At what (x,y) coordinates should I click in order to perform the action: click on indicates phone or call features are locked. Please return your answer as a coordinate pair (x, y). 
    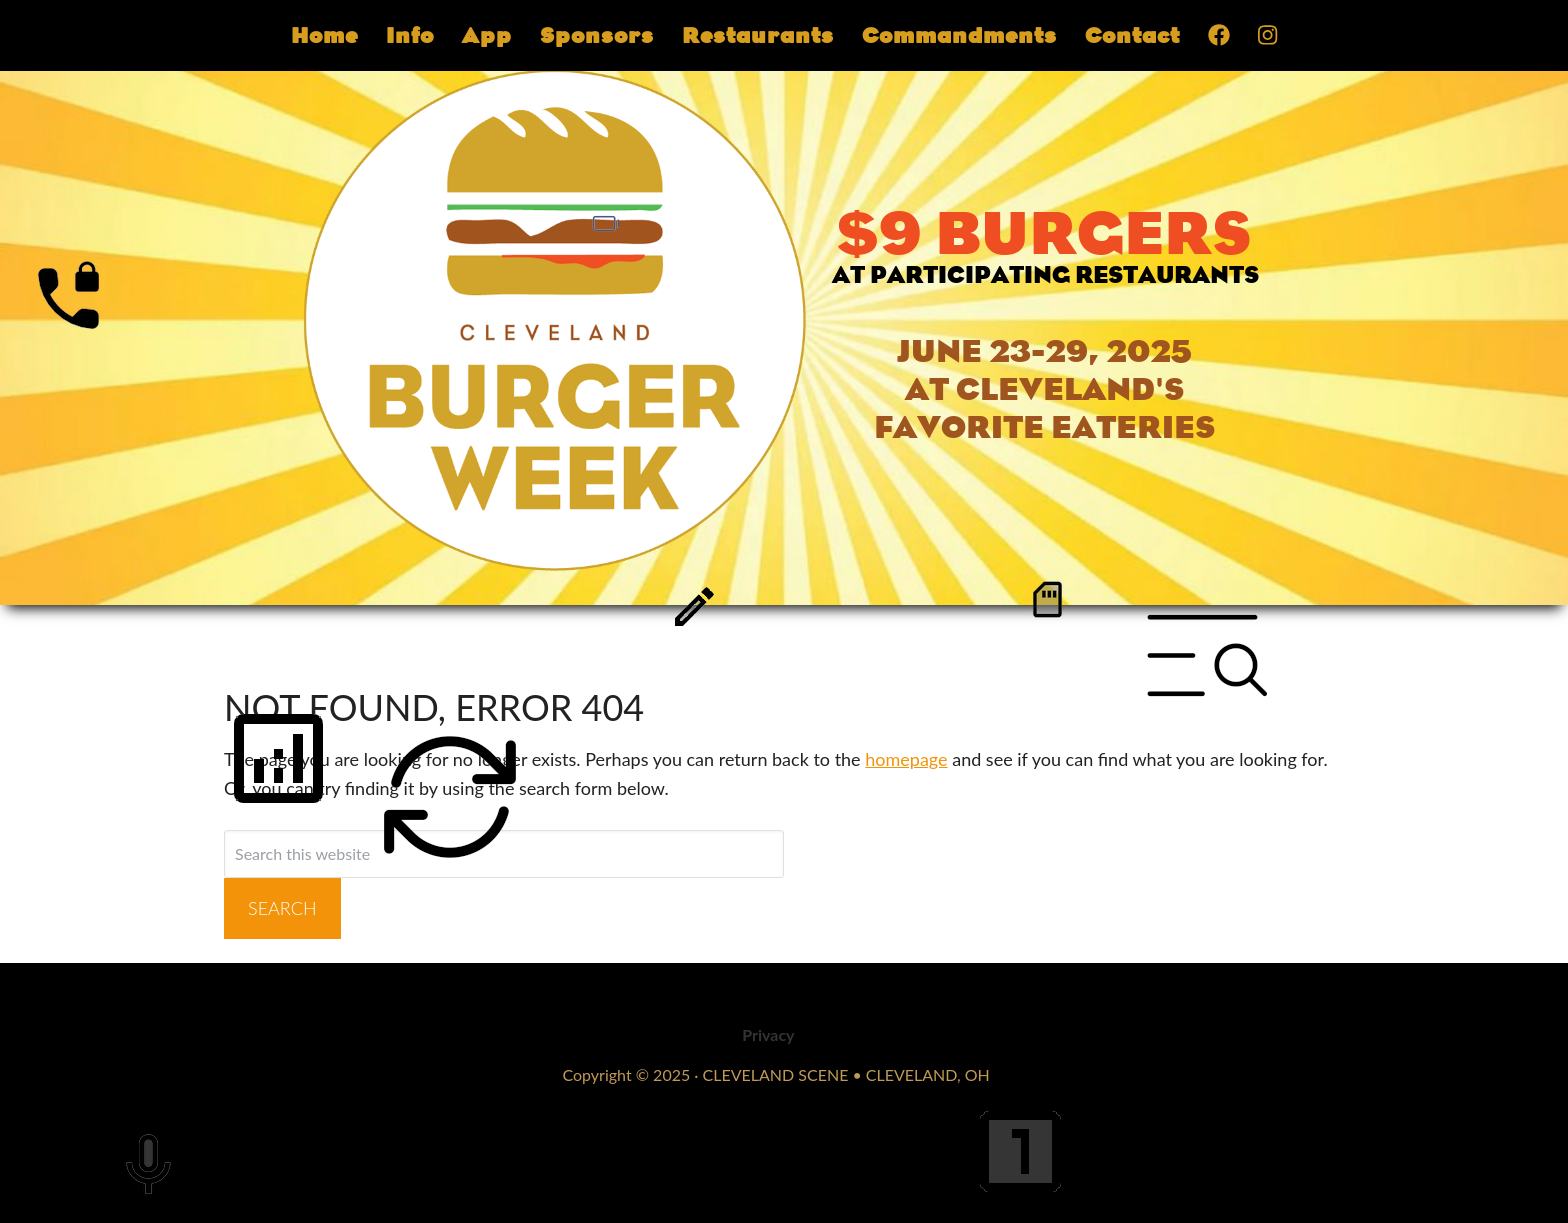
    Looking at the image, I should click on (68, 298).